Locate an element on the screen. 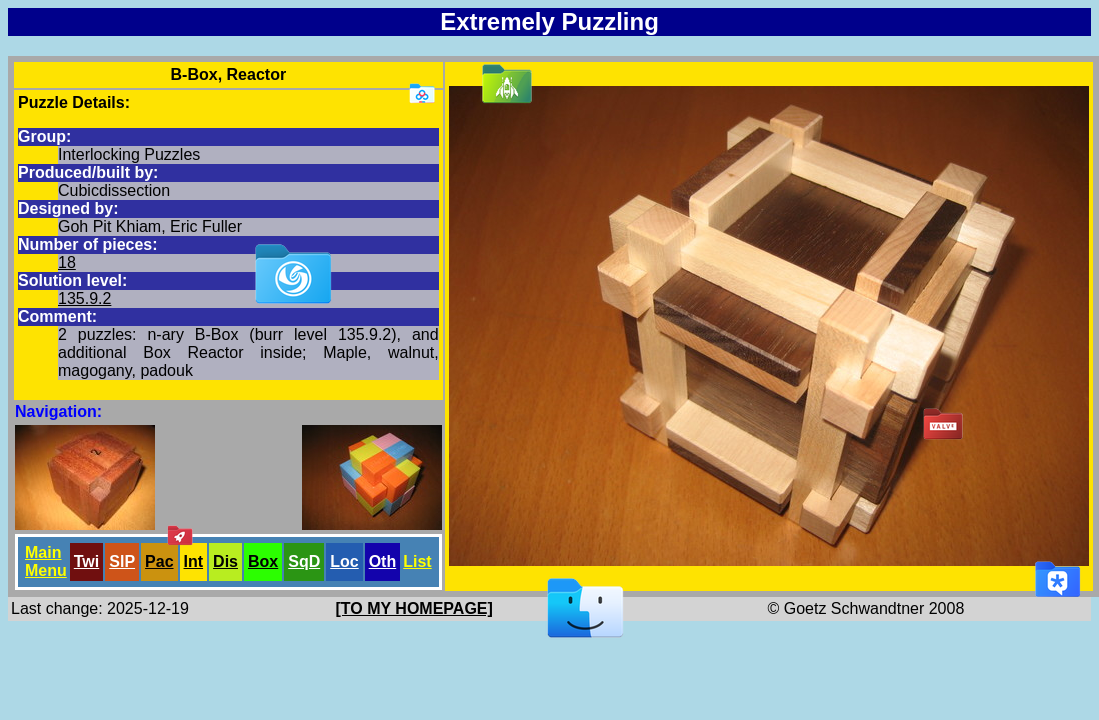  open Baidu Netdisk cloud storage folder is located at coordinates (422, 94).